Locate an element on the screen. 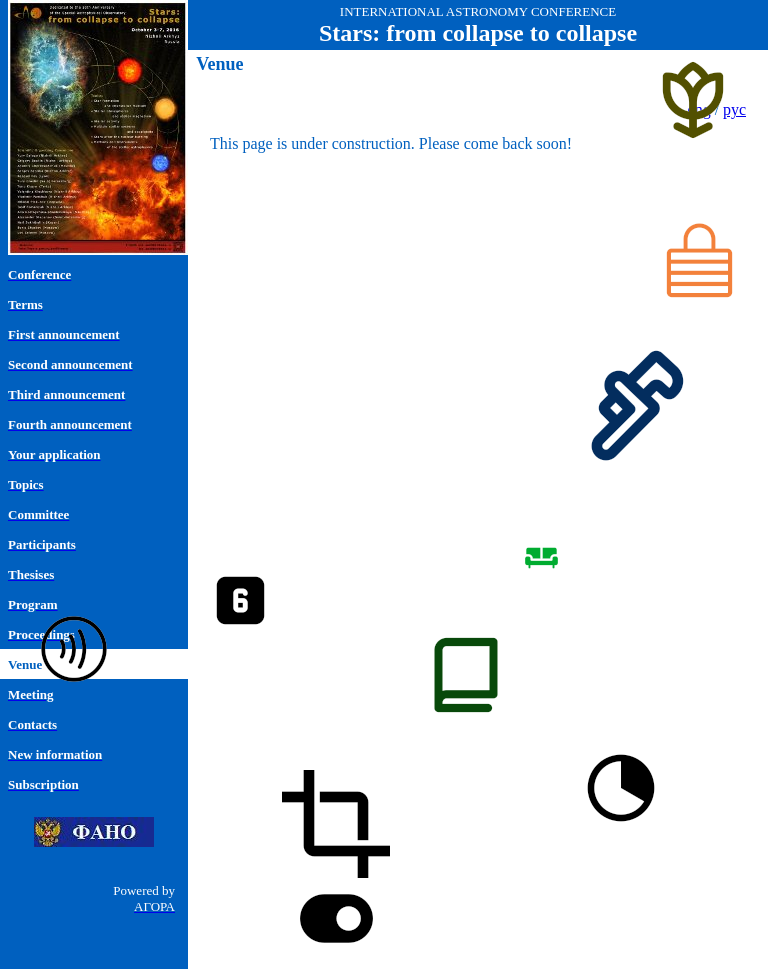 The height and width of the screenshot is (969, 768). toggle switch in the on/enabled position is located at coordinates (336, 918).